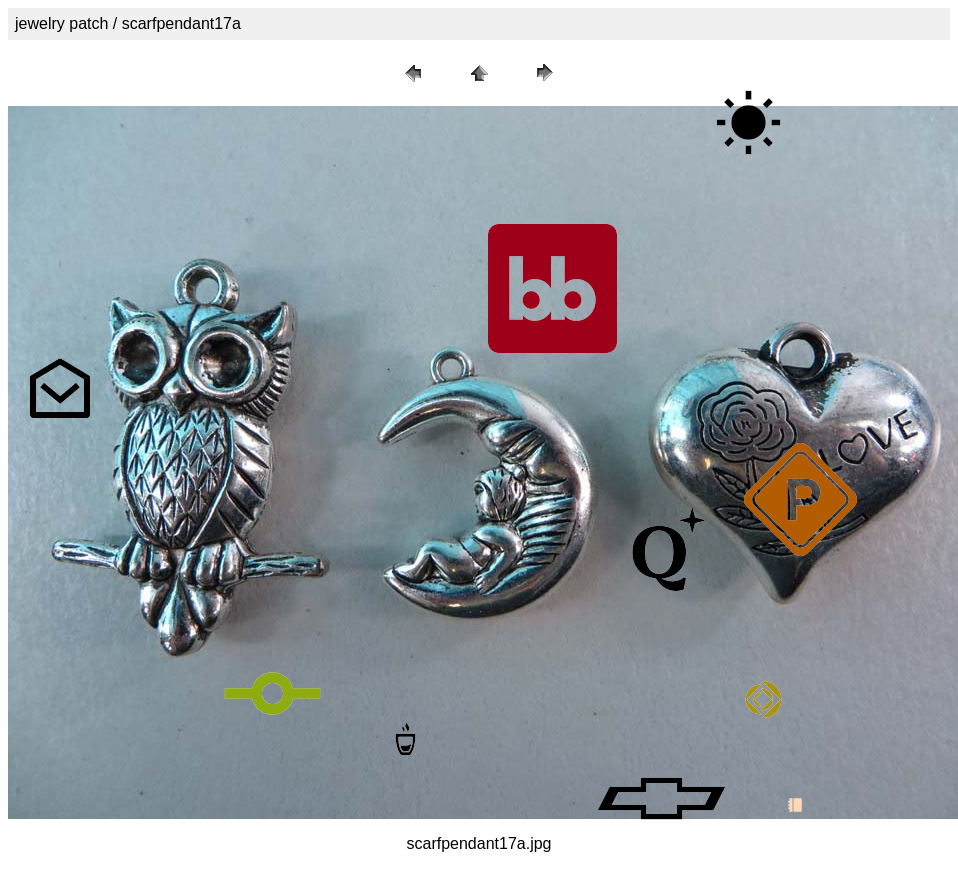 The image size is (958, 869). I want to click on switch to light mode, so click(748, 122).